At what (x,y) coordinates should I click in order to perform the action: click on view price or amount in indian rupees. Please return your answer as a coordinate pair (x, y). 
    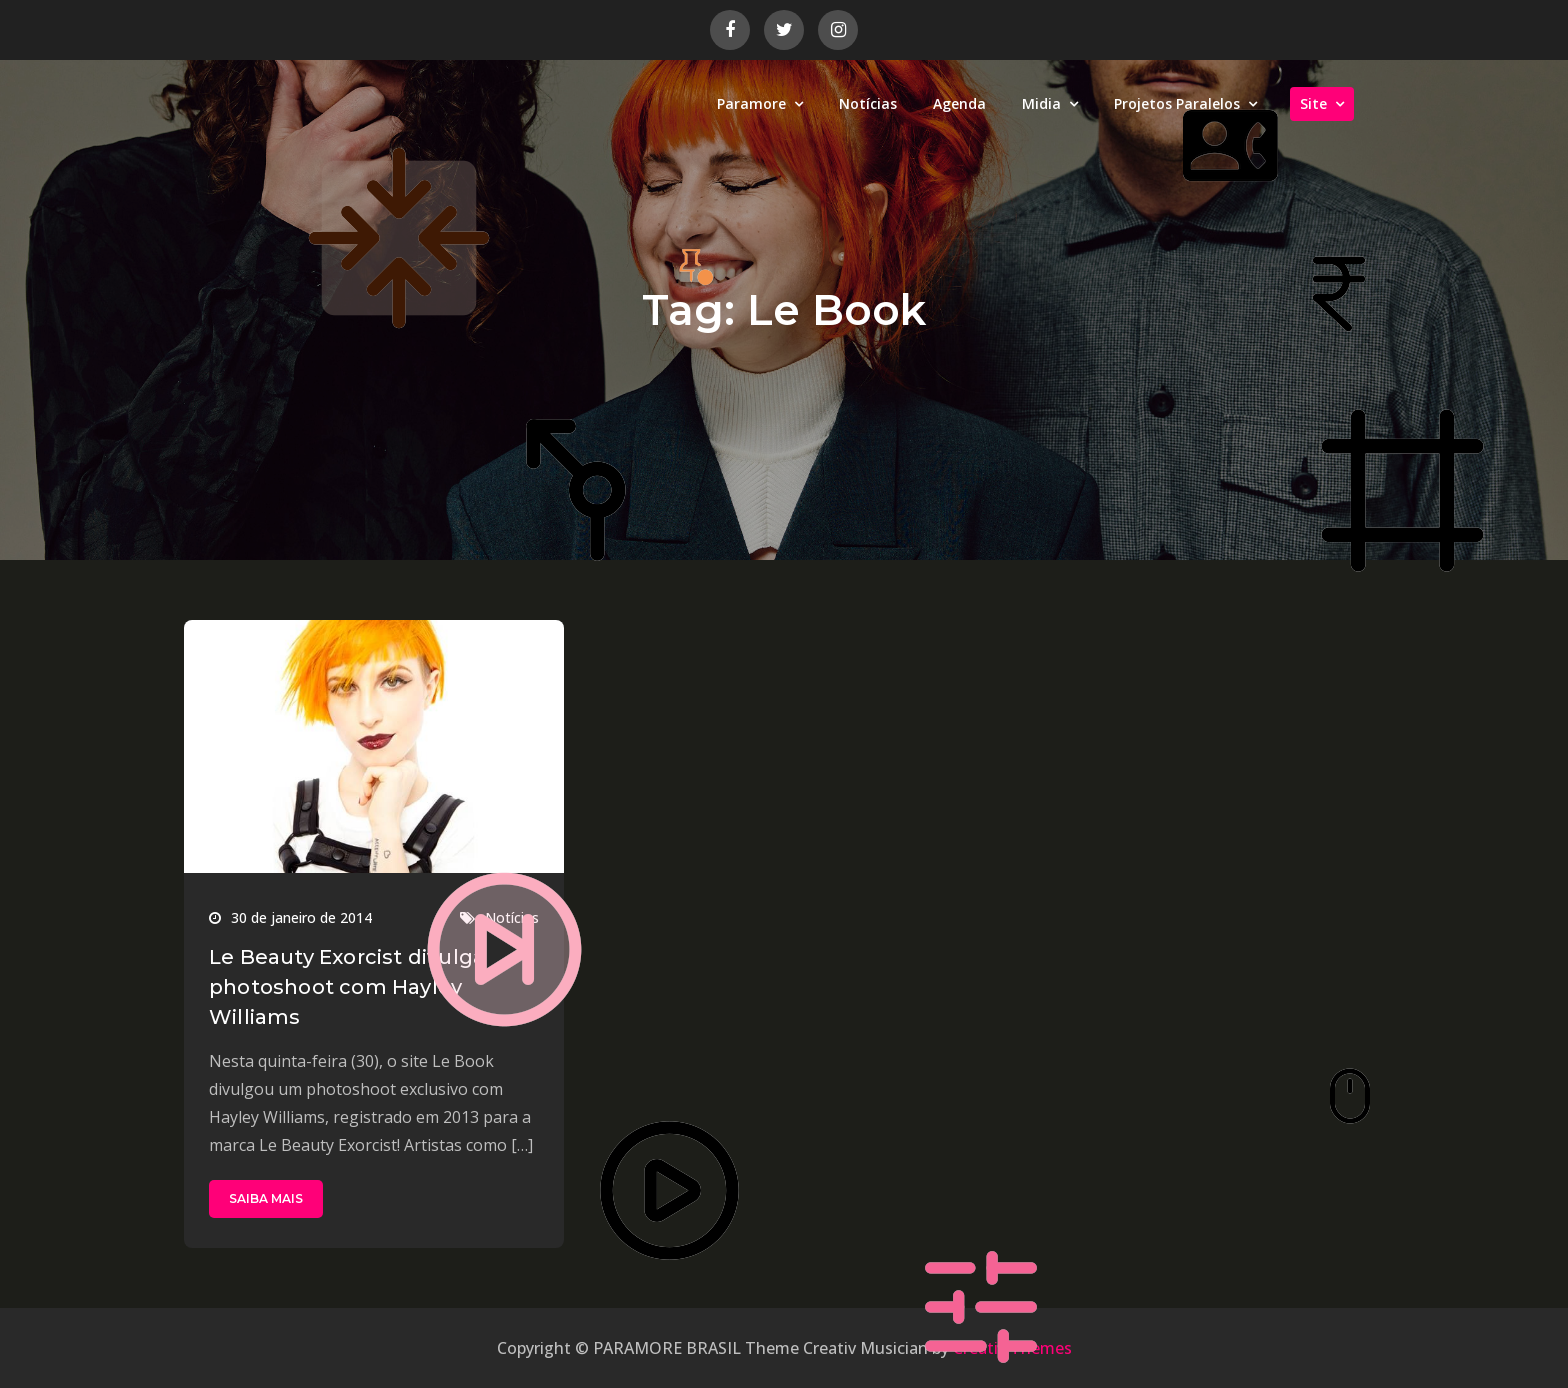
    Looking at the image, I should click on (1339, 294).